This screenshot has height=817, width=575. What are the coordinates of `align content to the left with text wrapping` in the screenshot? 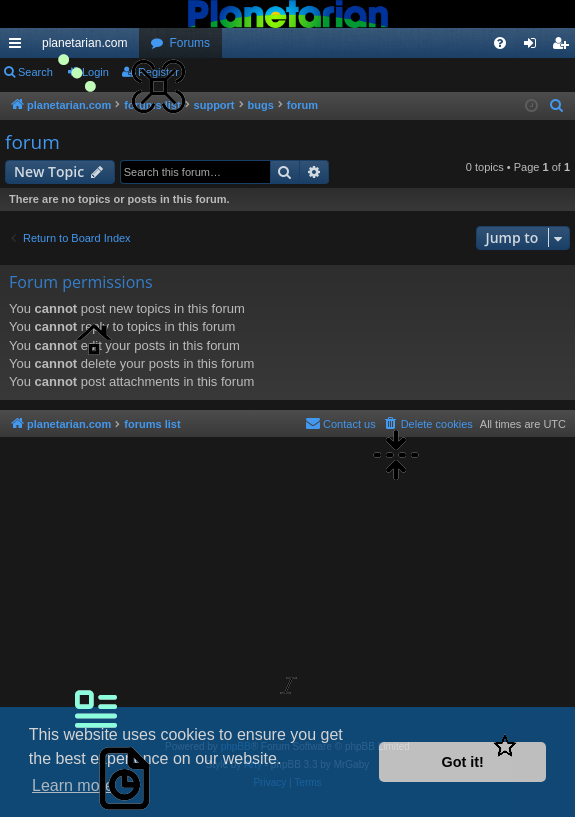 It's located at (96, 709).